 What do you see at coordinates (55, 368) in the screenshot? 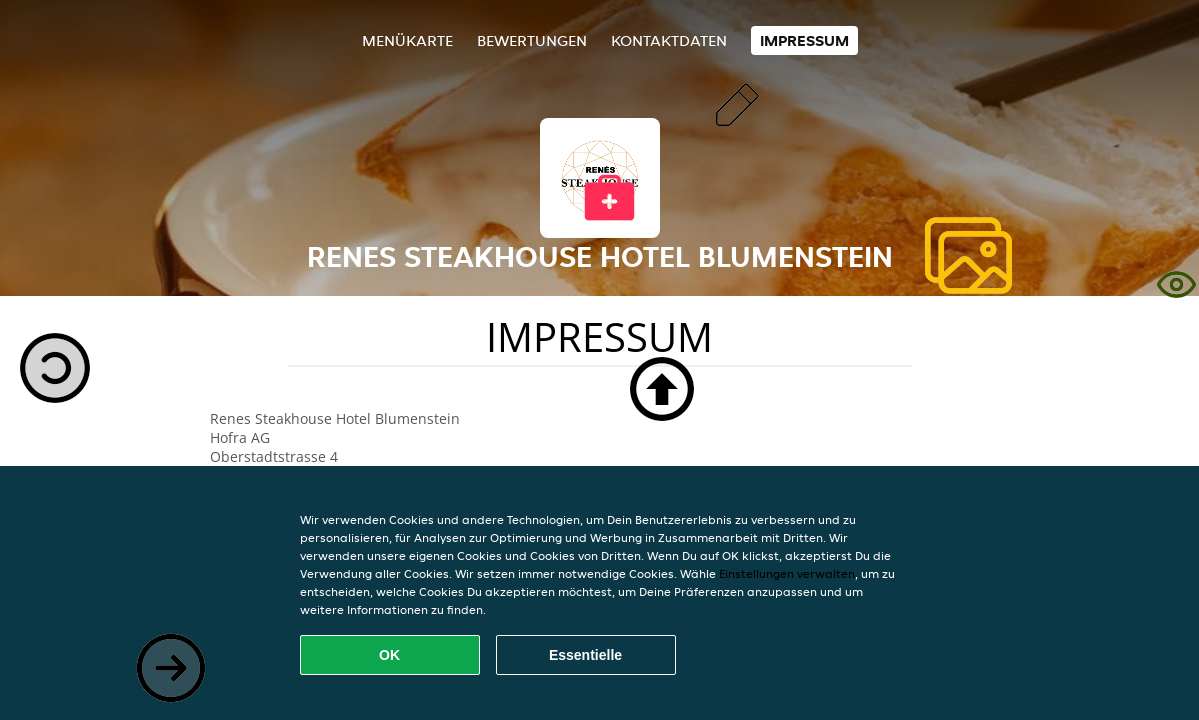
I see `indicates copyleft licensing status` at bounding box center [55, 368].